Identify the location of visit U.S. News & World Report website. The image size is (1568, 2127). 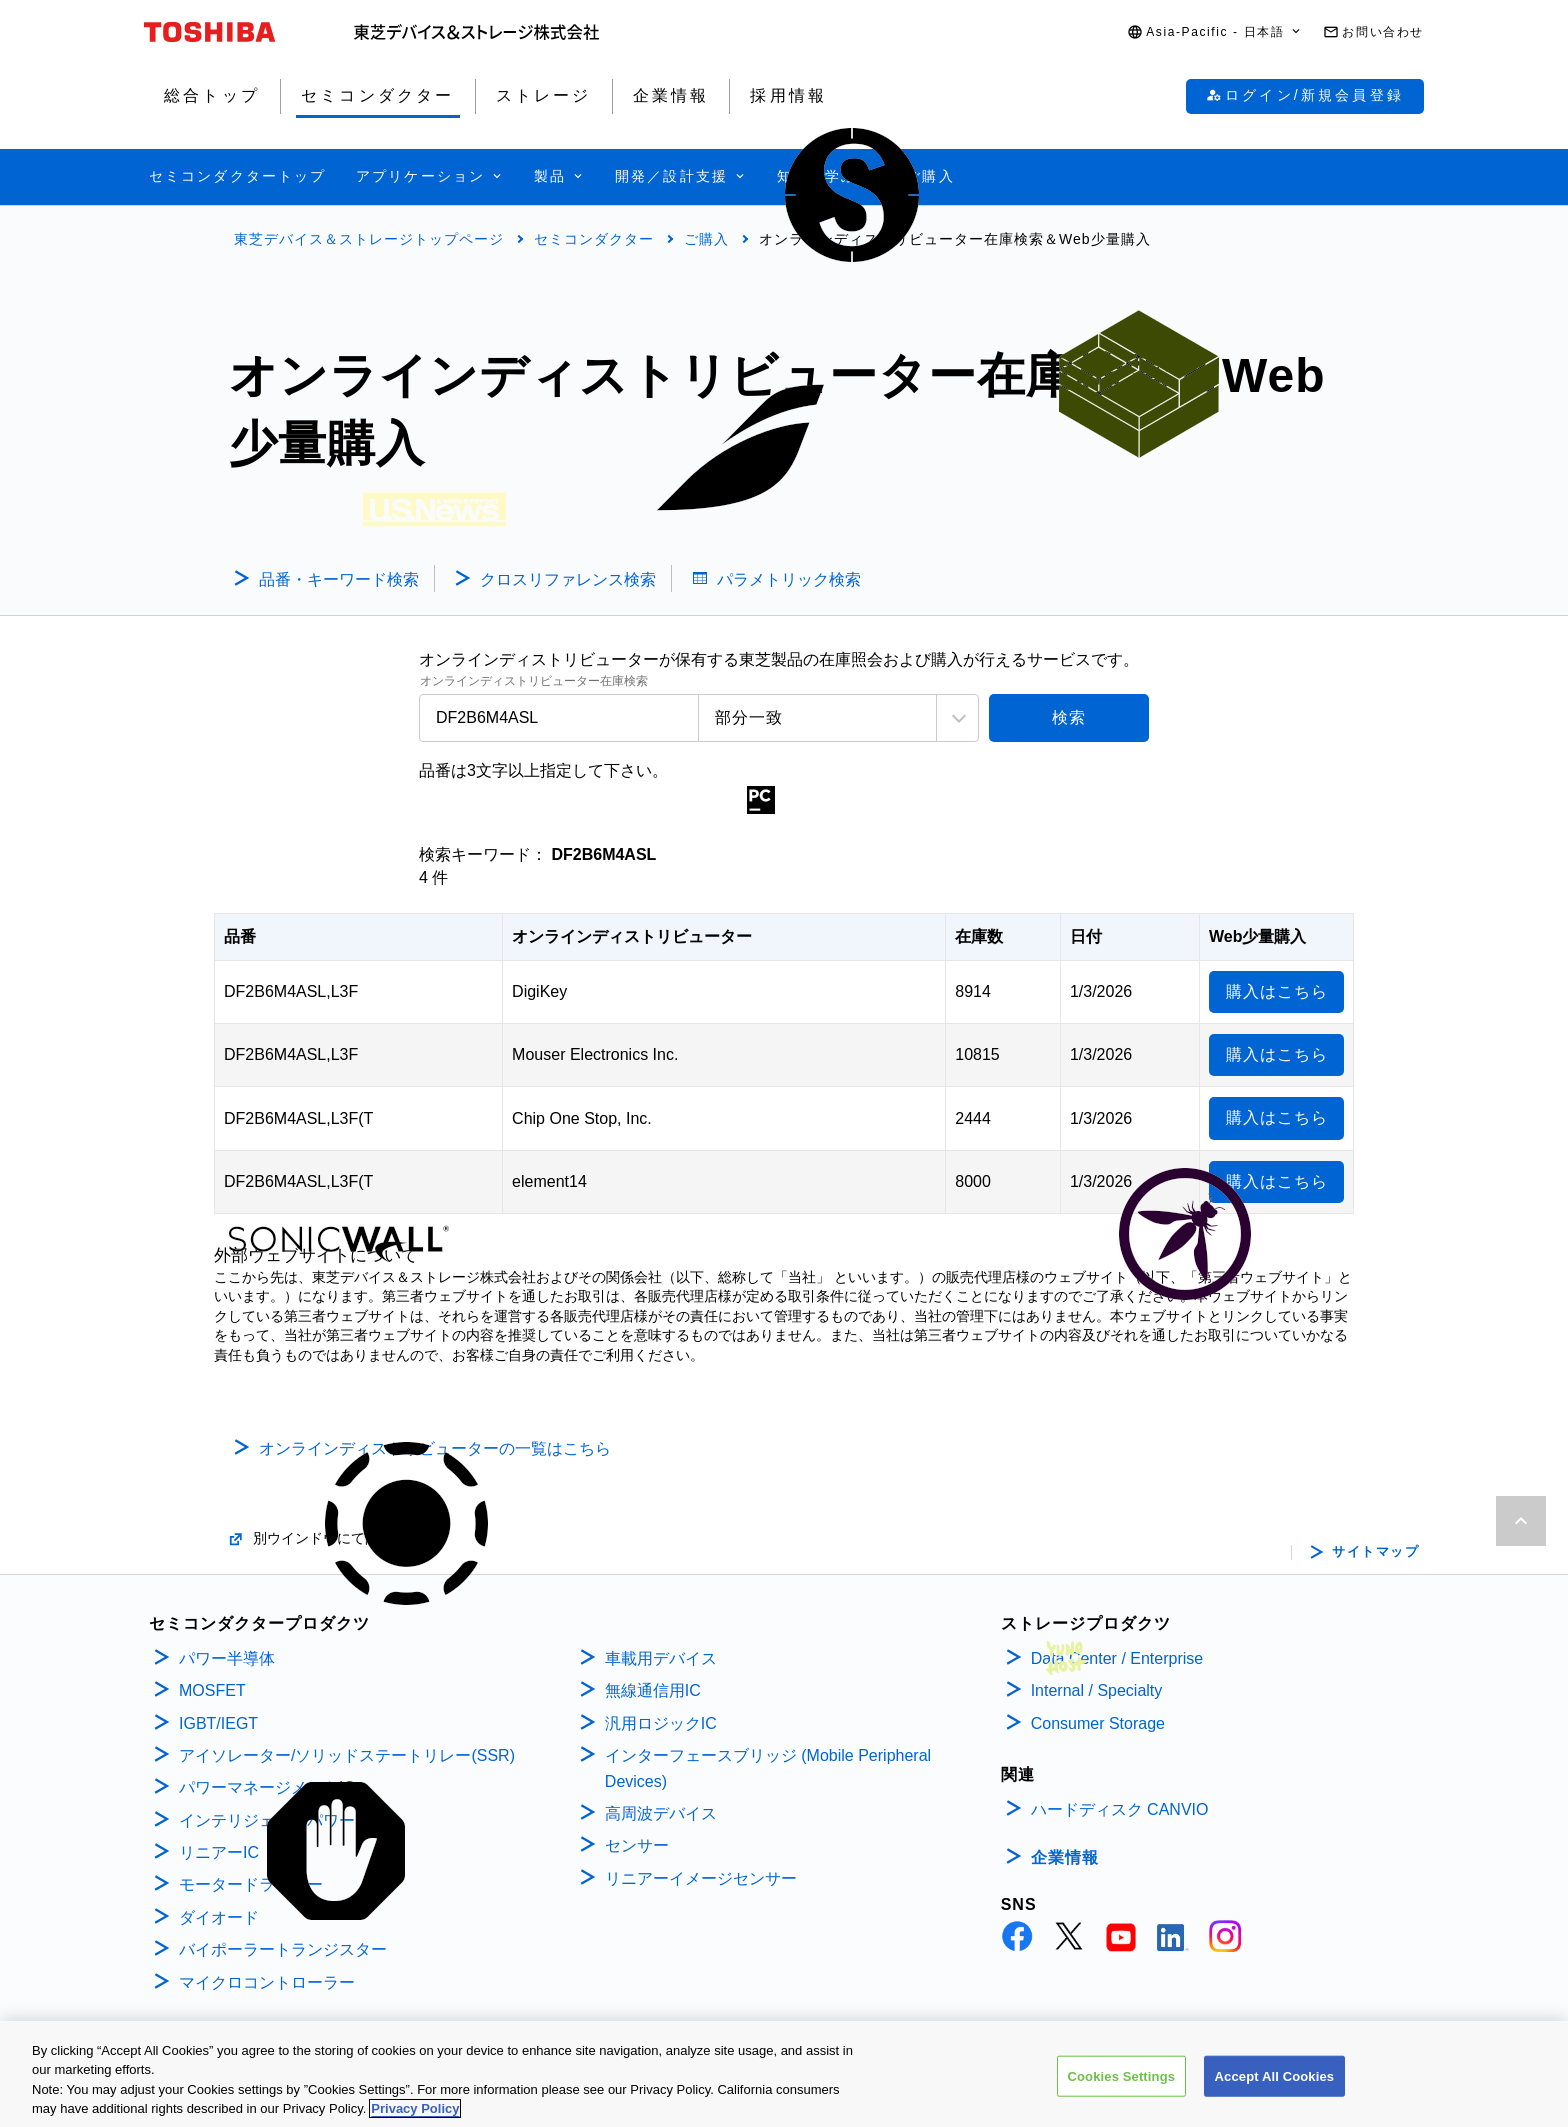
(434, 509).